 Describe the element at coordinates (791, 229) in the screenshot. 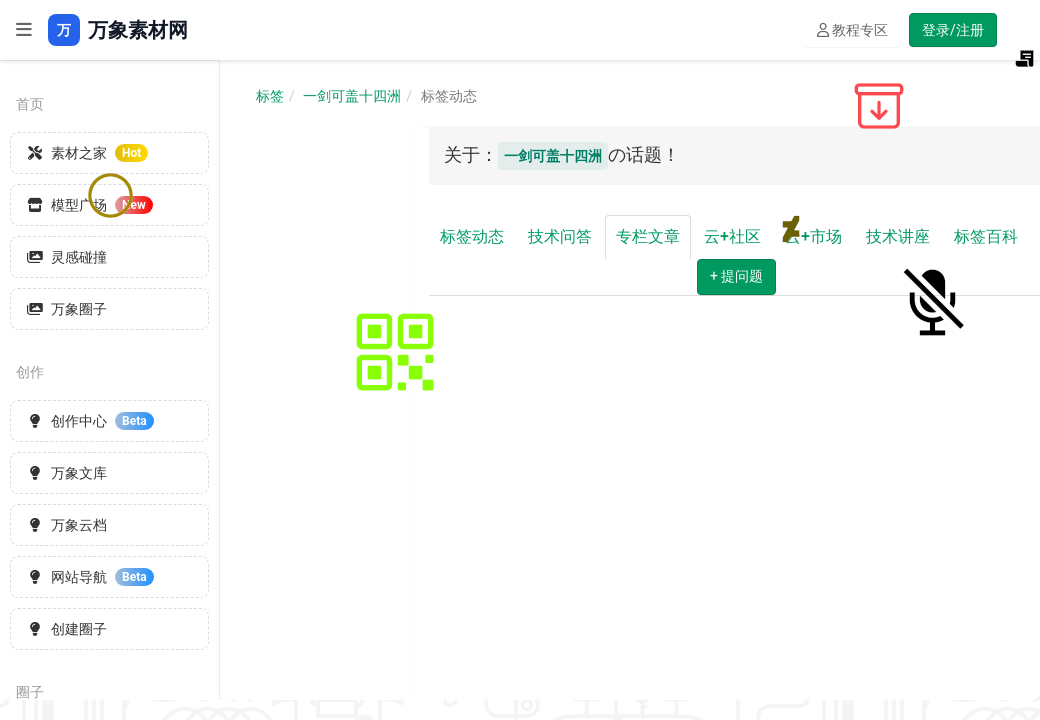

I see `deviantart logo` at that location.